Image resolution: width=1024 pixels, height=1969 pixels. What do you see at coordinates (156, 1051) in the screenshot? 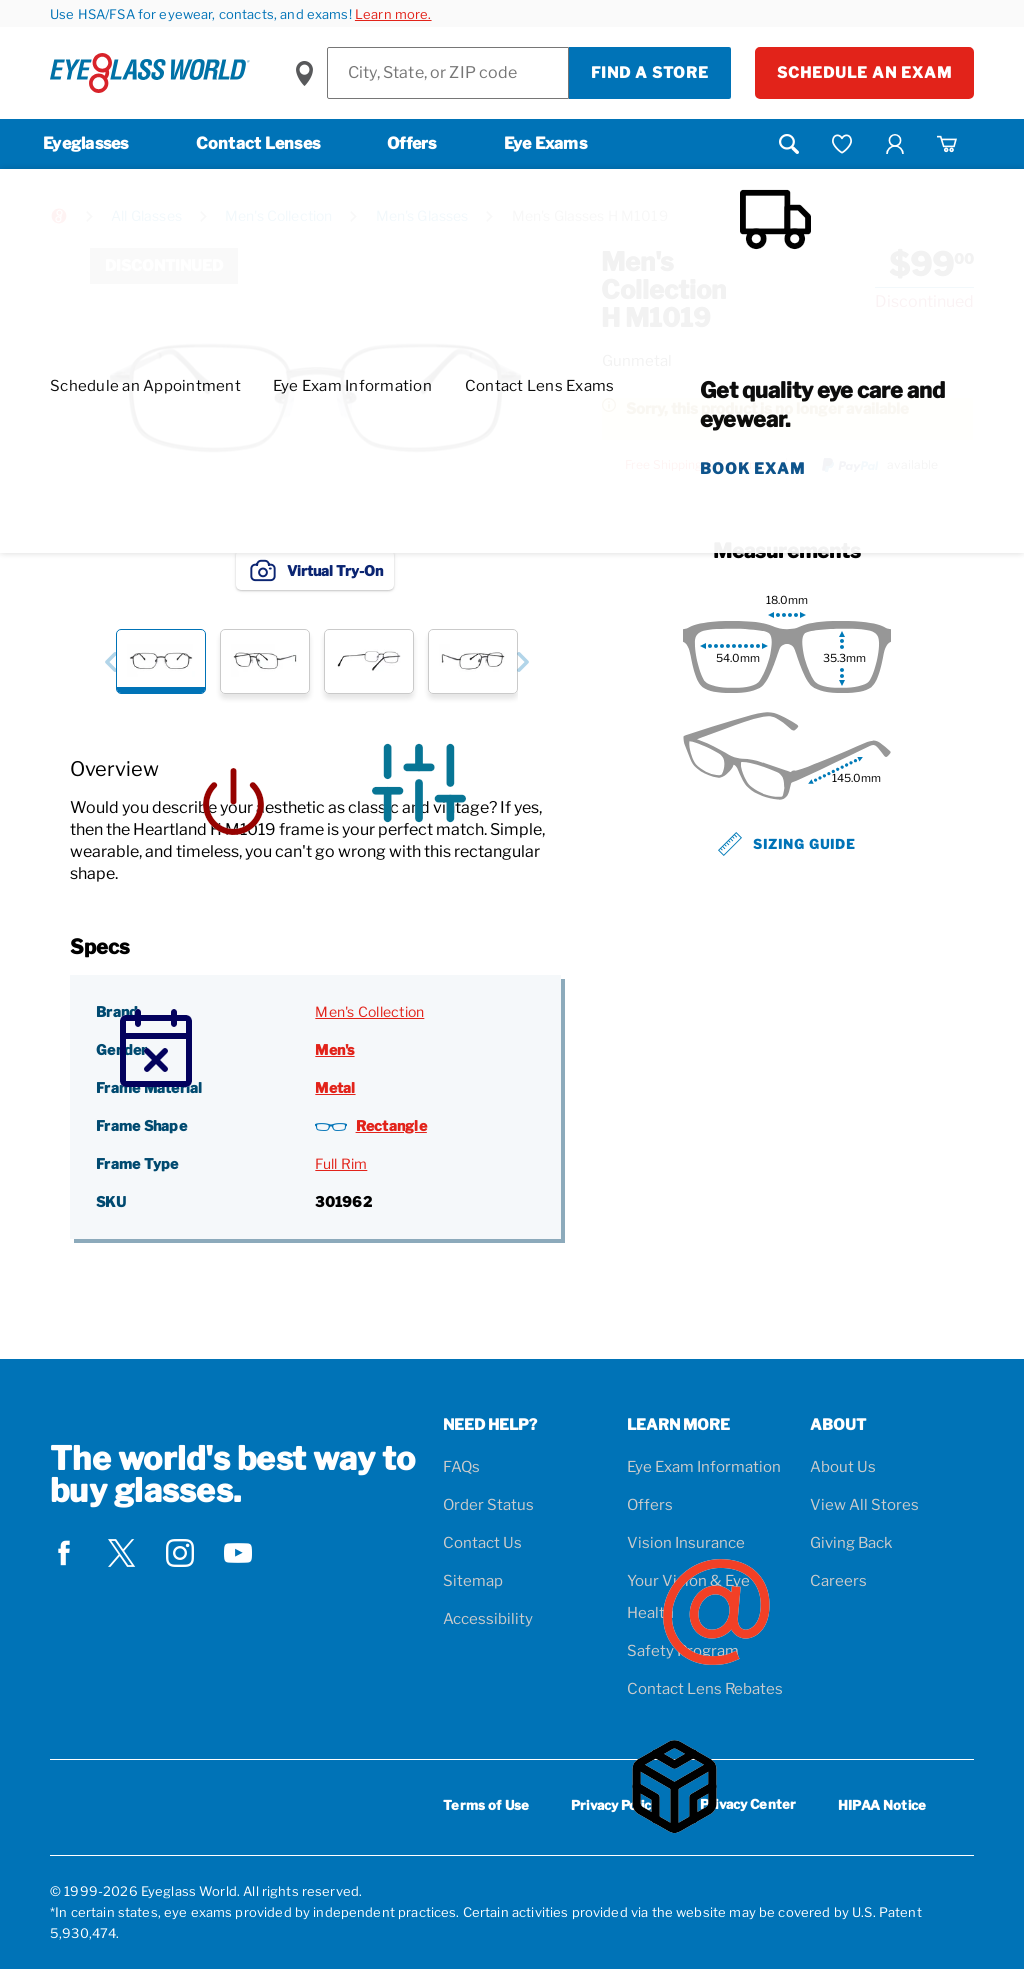
I see `cancel or delete a scheduled event` at bounding box center [156, 1051].